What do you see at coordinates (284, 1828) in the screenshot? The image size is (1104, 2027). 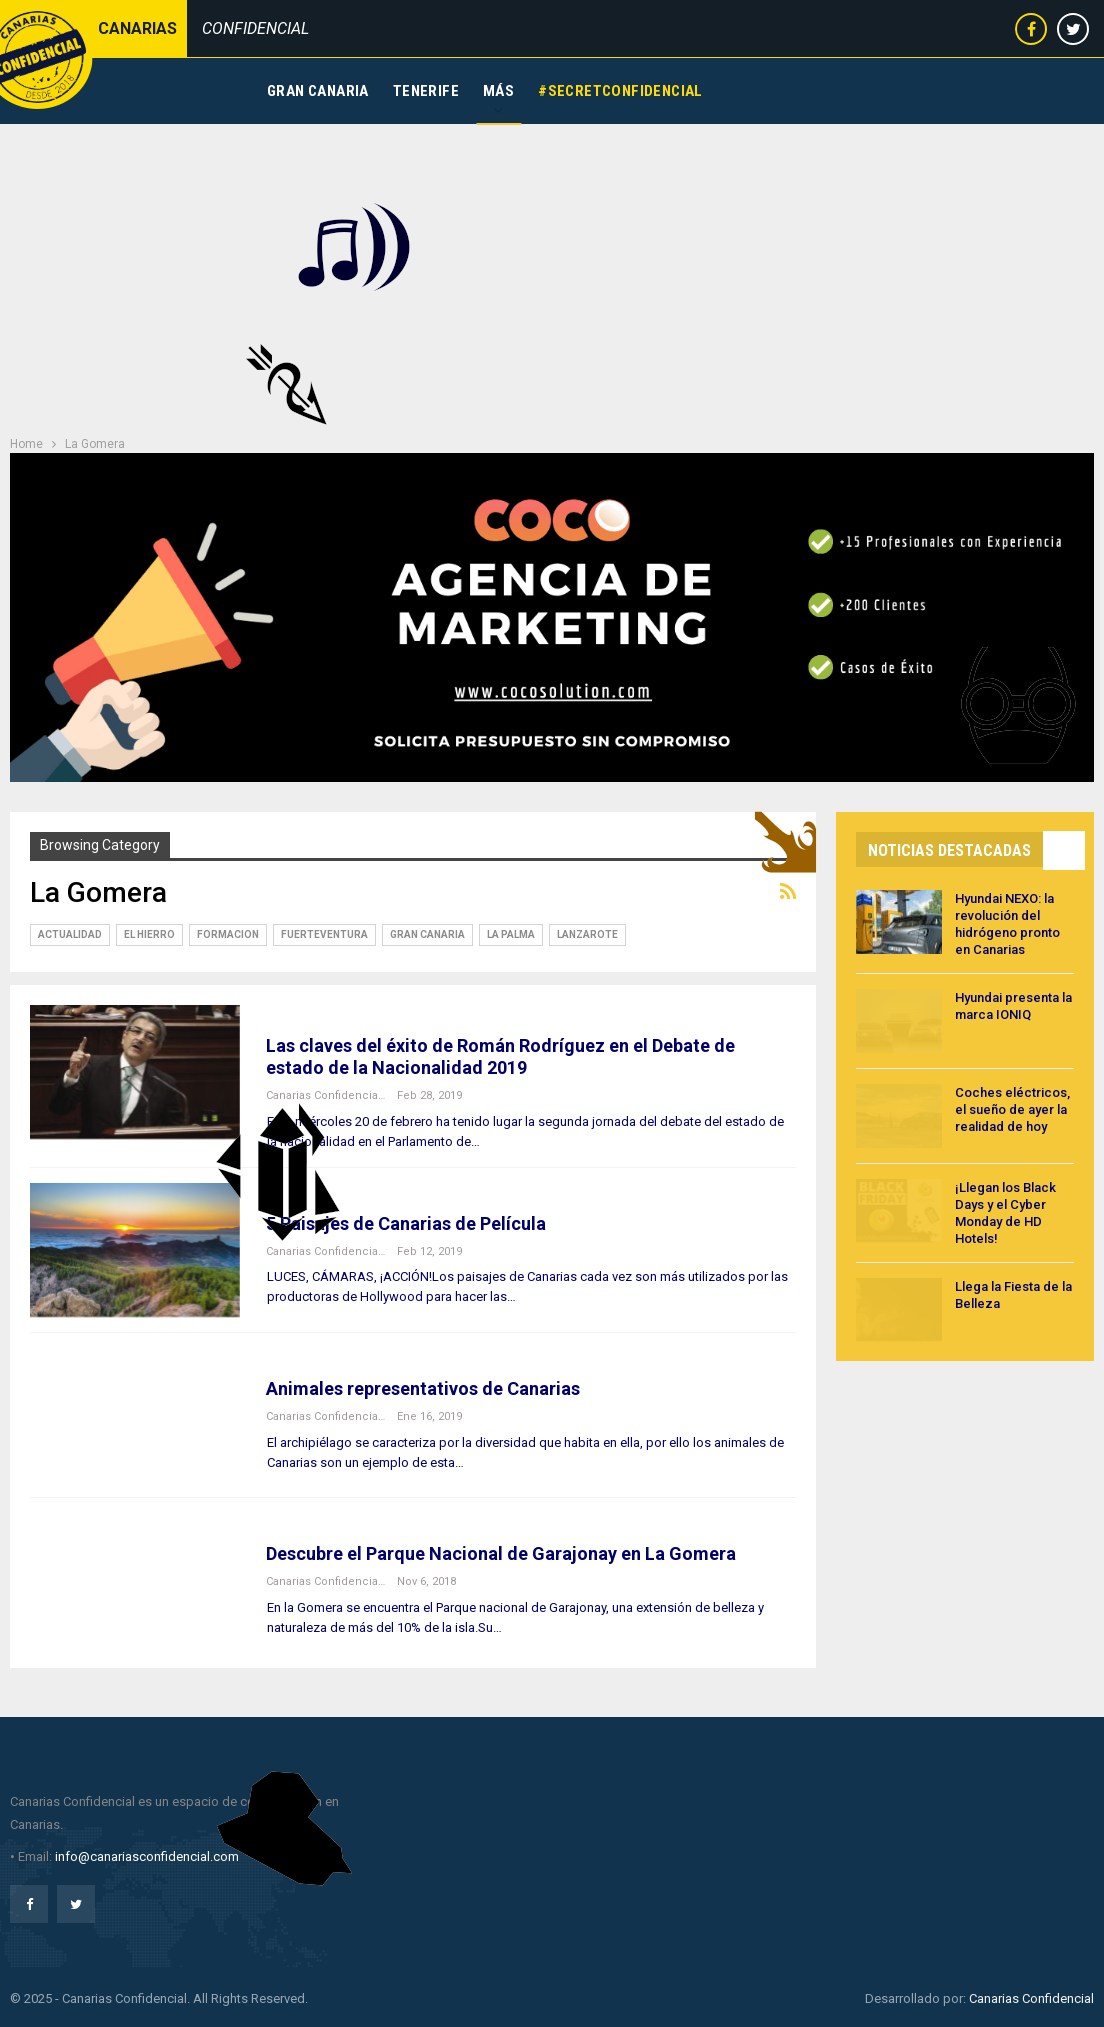 I see `select iraq as your country or region` at bounding box center [284, 1828].